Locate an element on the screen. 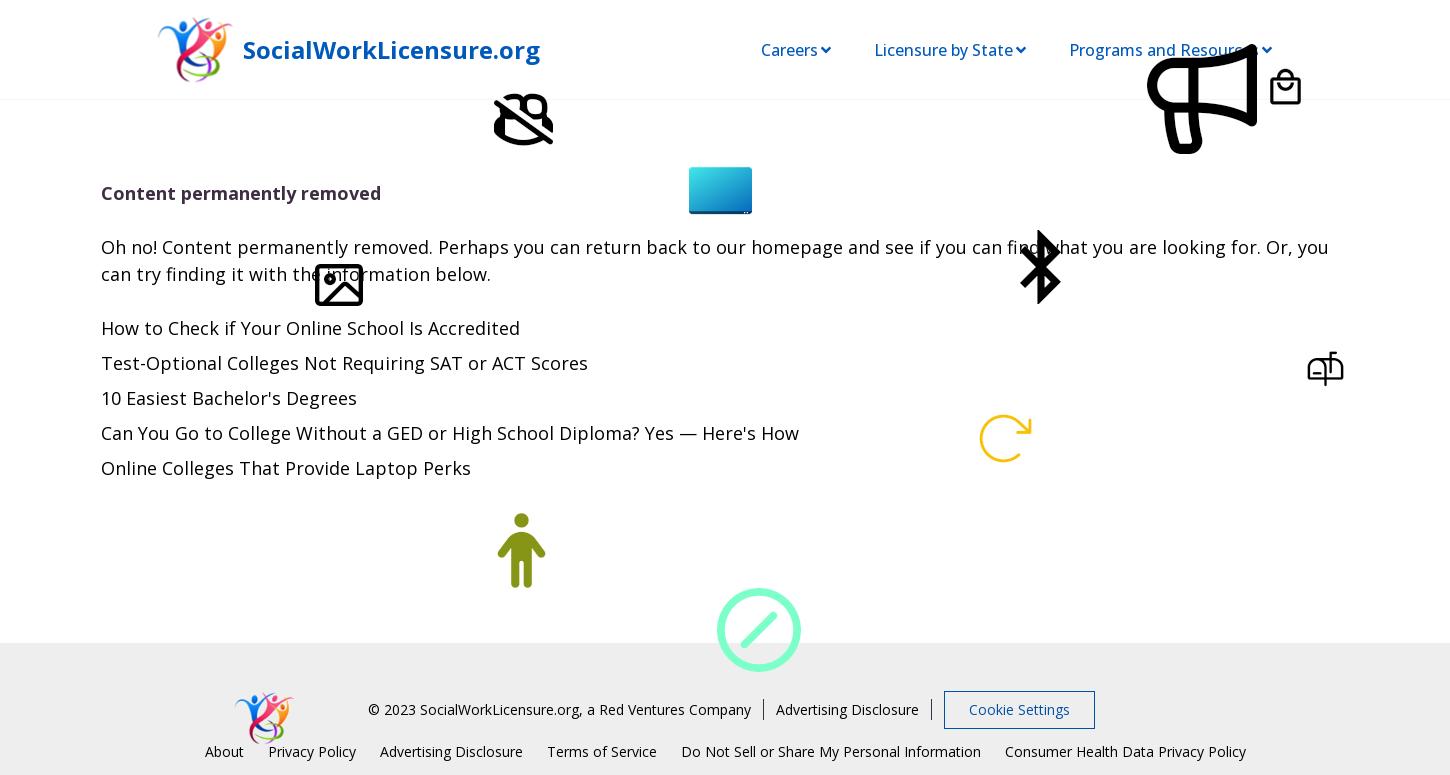 The image size is (1450, 775). skip this item or step is located at coordinates (759, 630).